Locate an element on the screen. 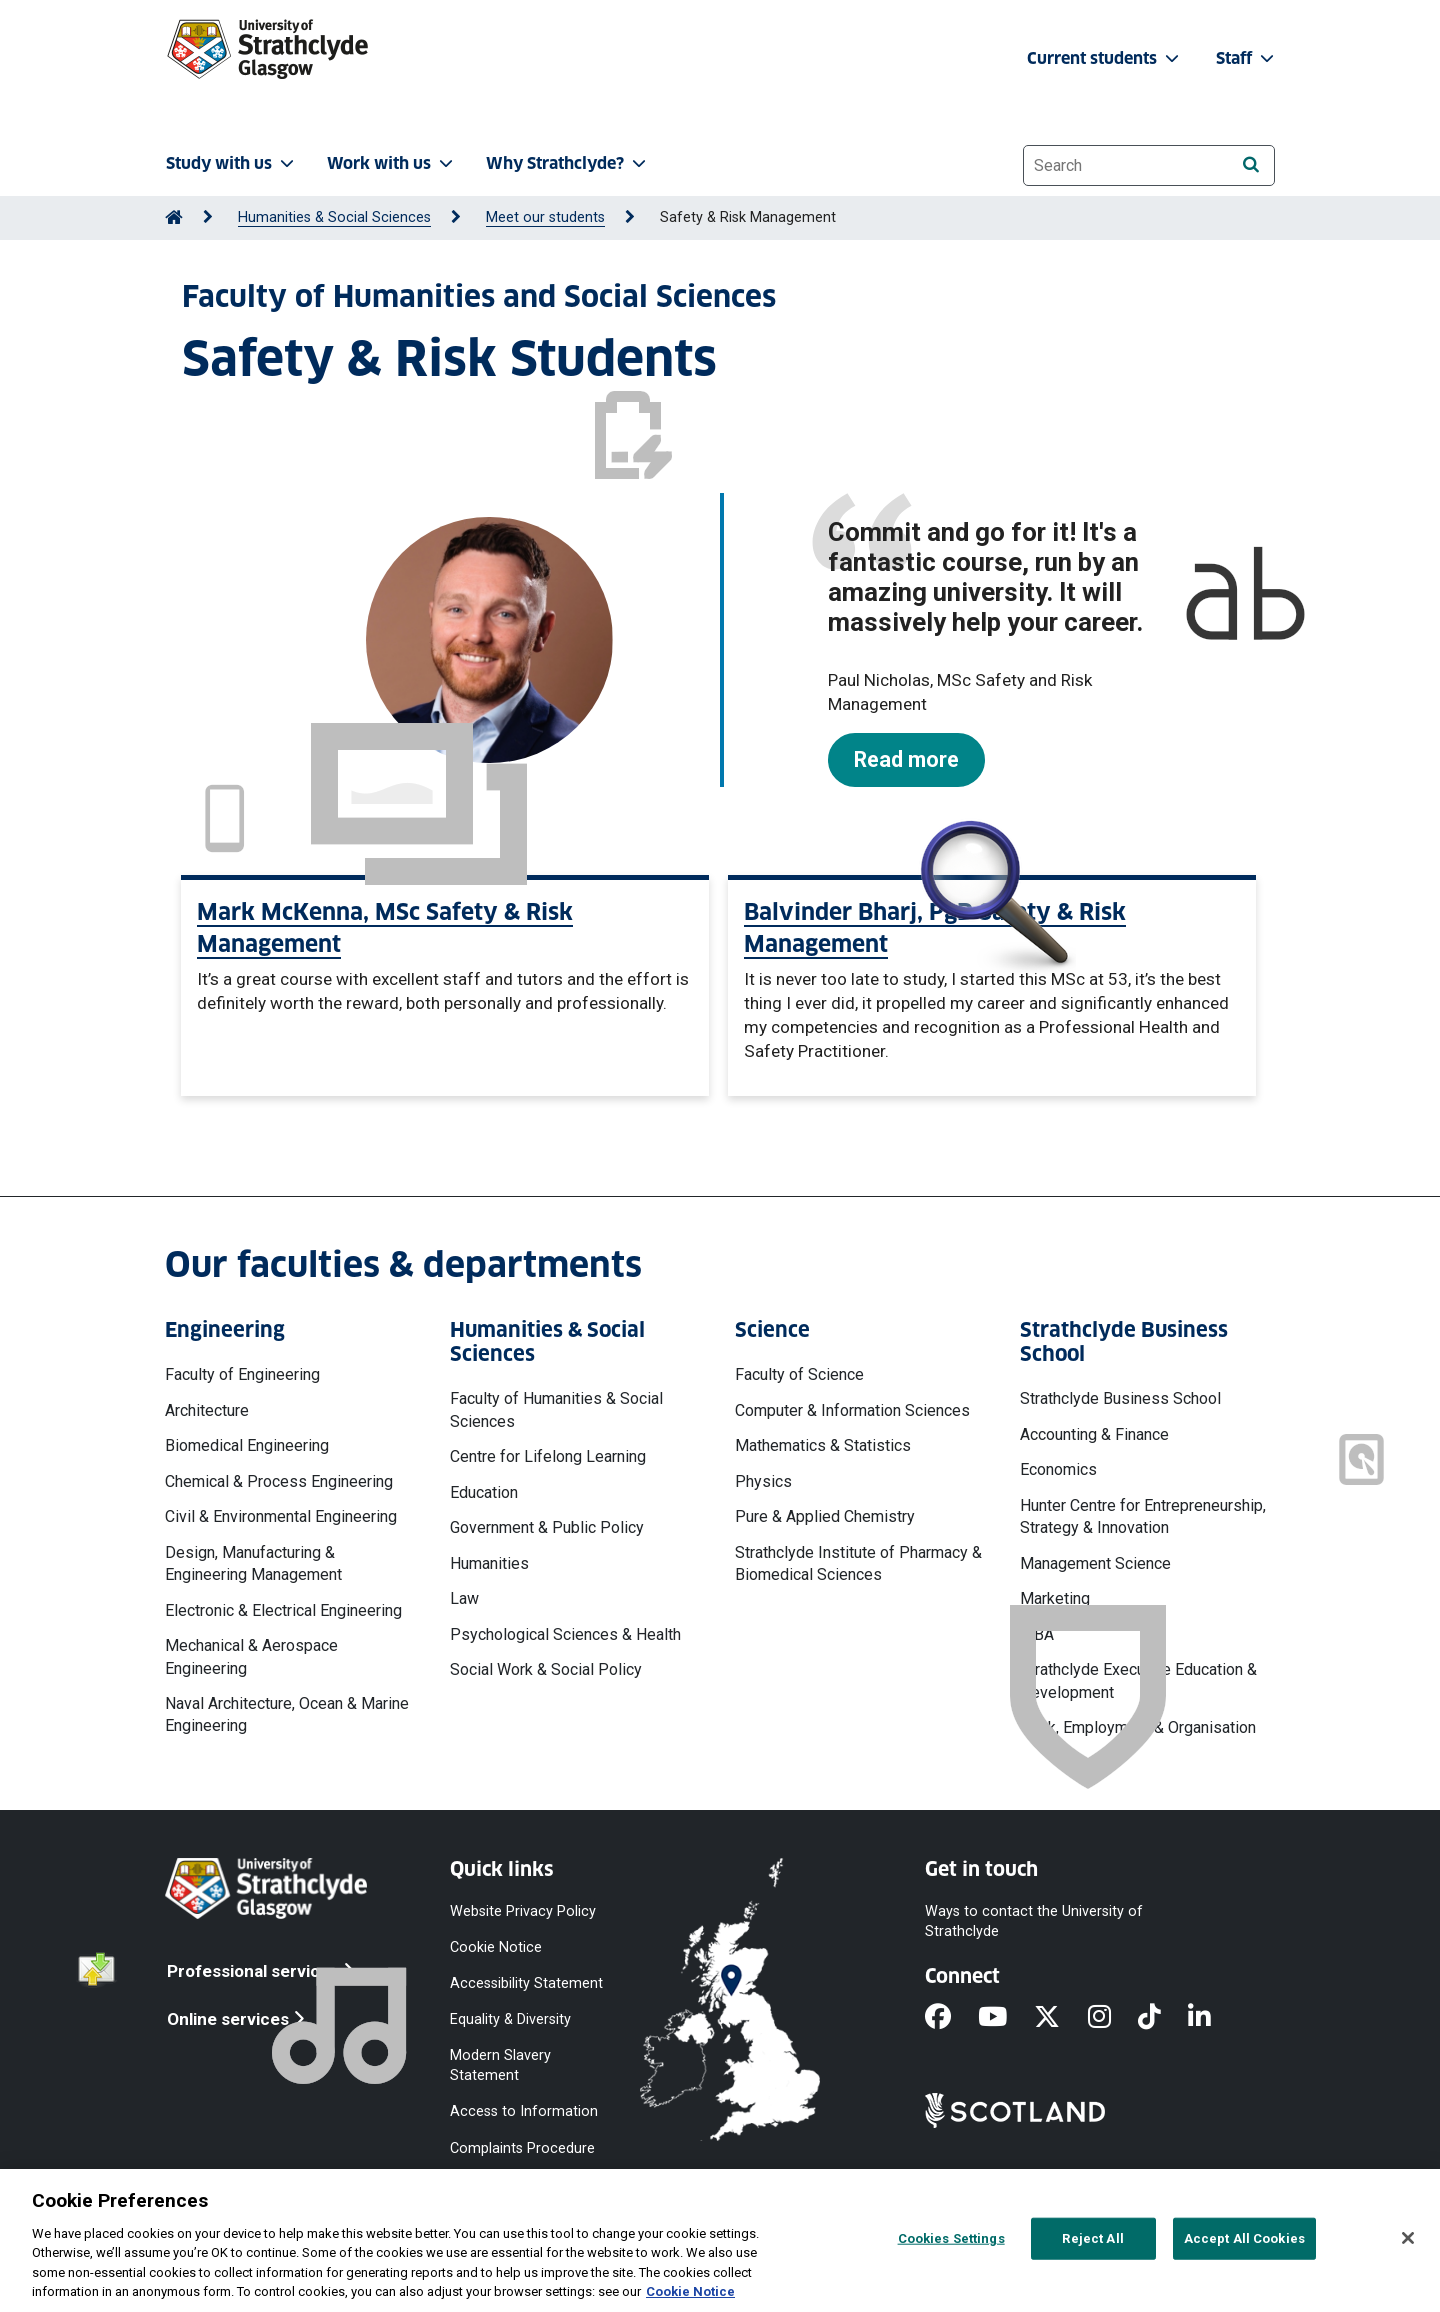 Image resolution: width=1440 pixels, height=2312 pixels. access font settings and preferences is located at coordinates (1245, 597).